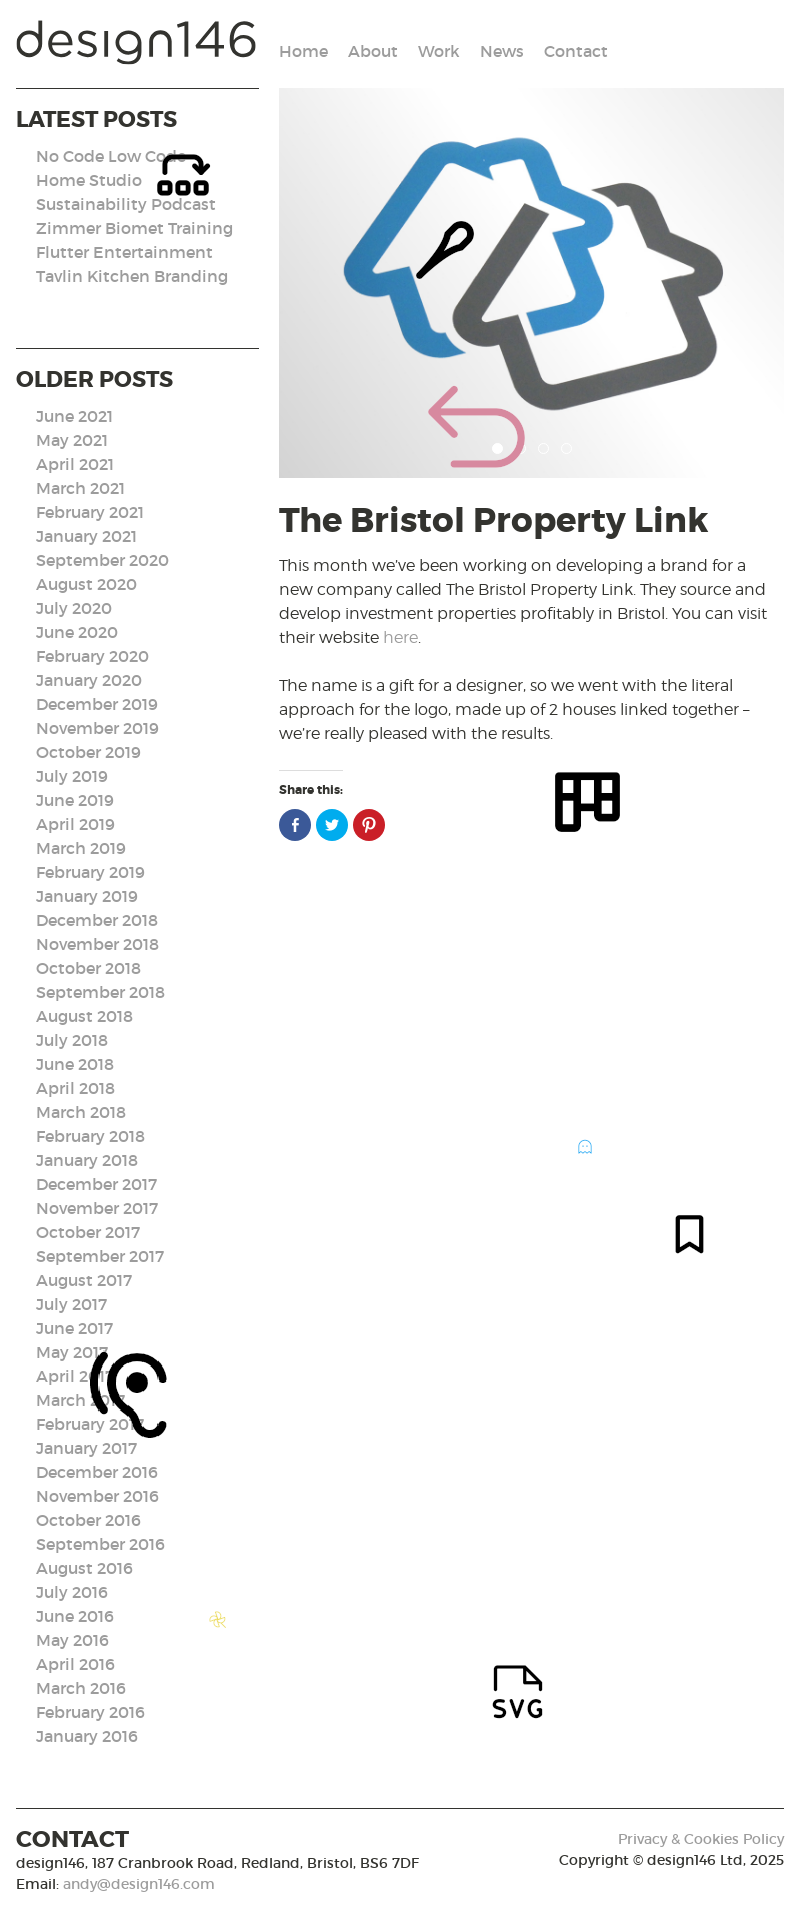 Image resolution: width=800 pixels, height=1915 pixels. I want to click on view or open an SVG file, so click(518, 1694).